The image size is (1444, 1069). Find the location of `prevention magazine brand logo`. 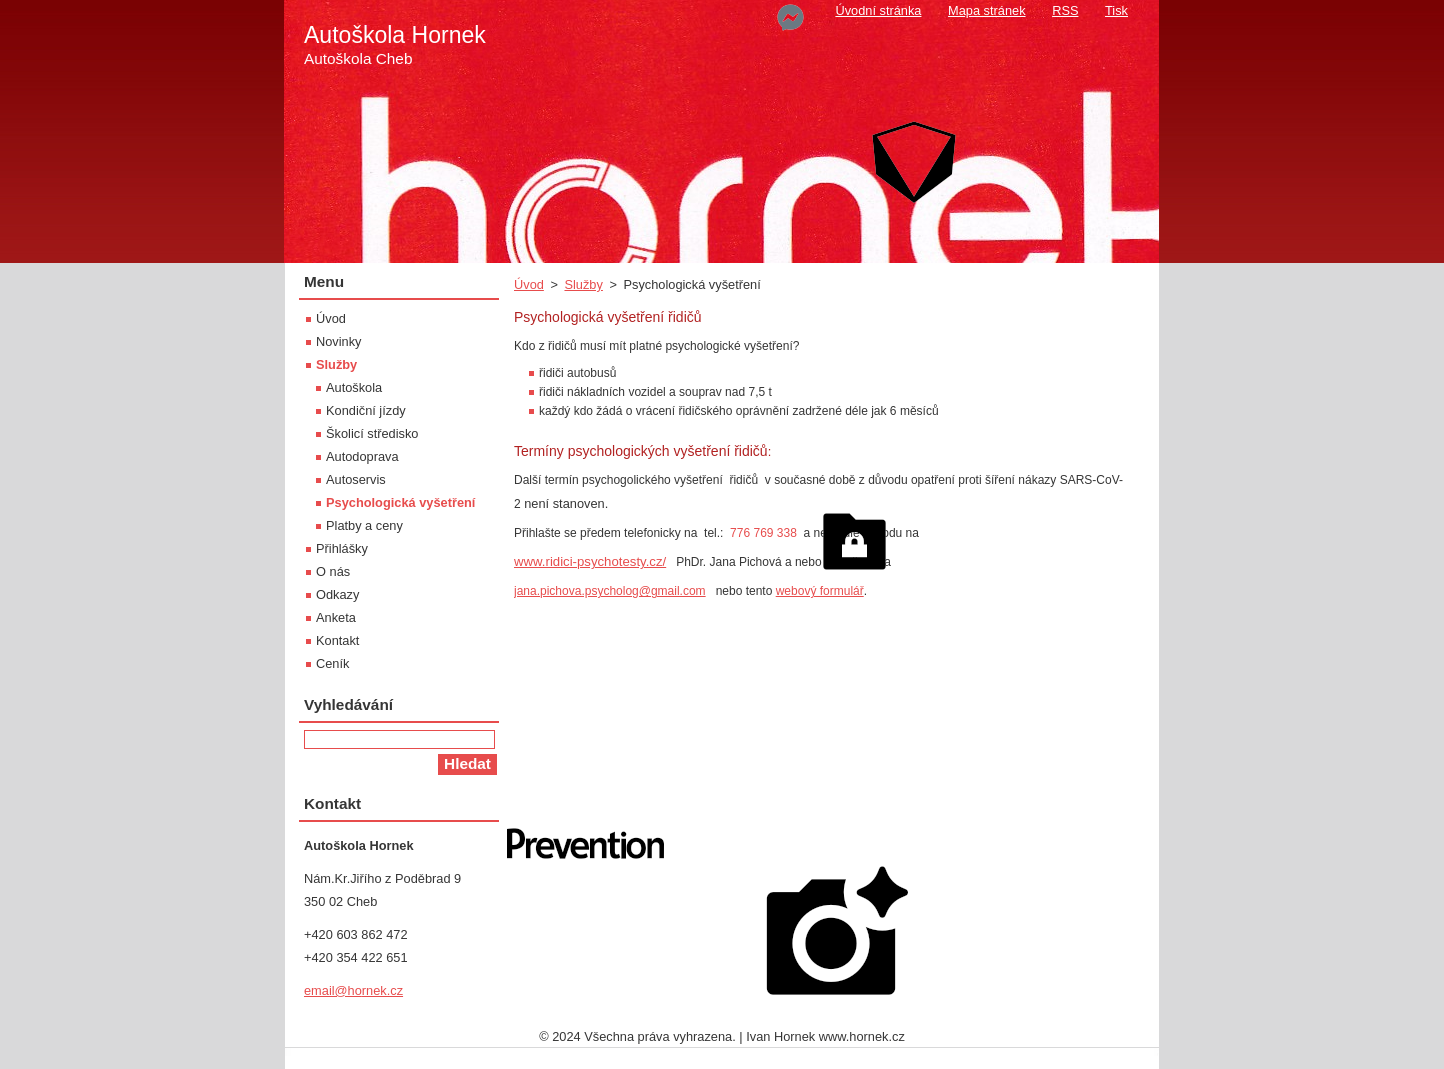

prevention magazine brand logo is located at coordinates (585, 843).